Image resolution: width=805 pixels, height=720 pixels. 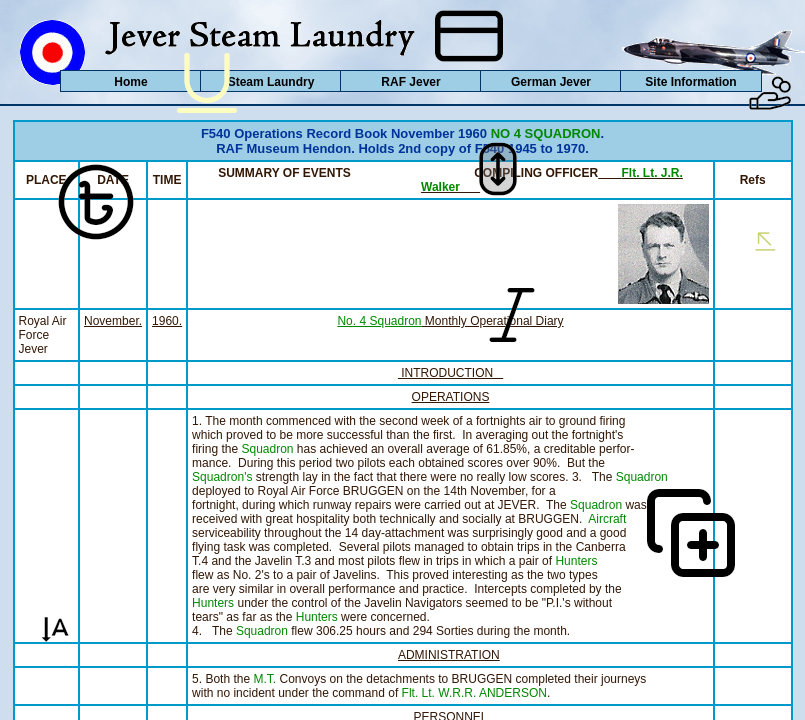 I want to click on make a payment or donation, so click(x=771, y=94).